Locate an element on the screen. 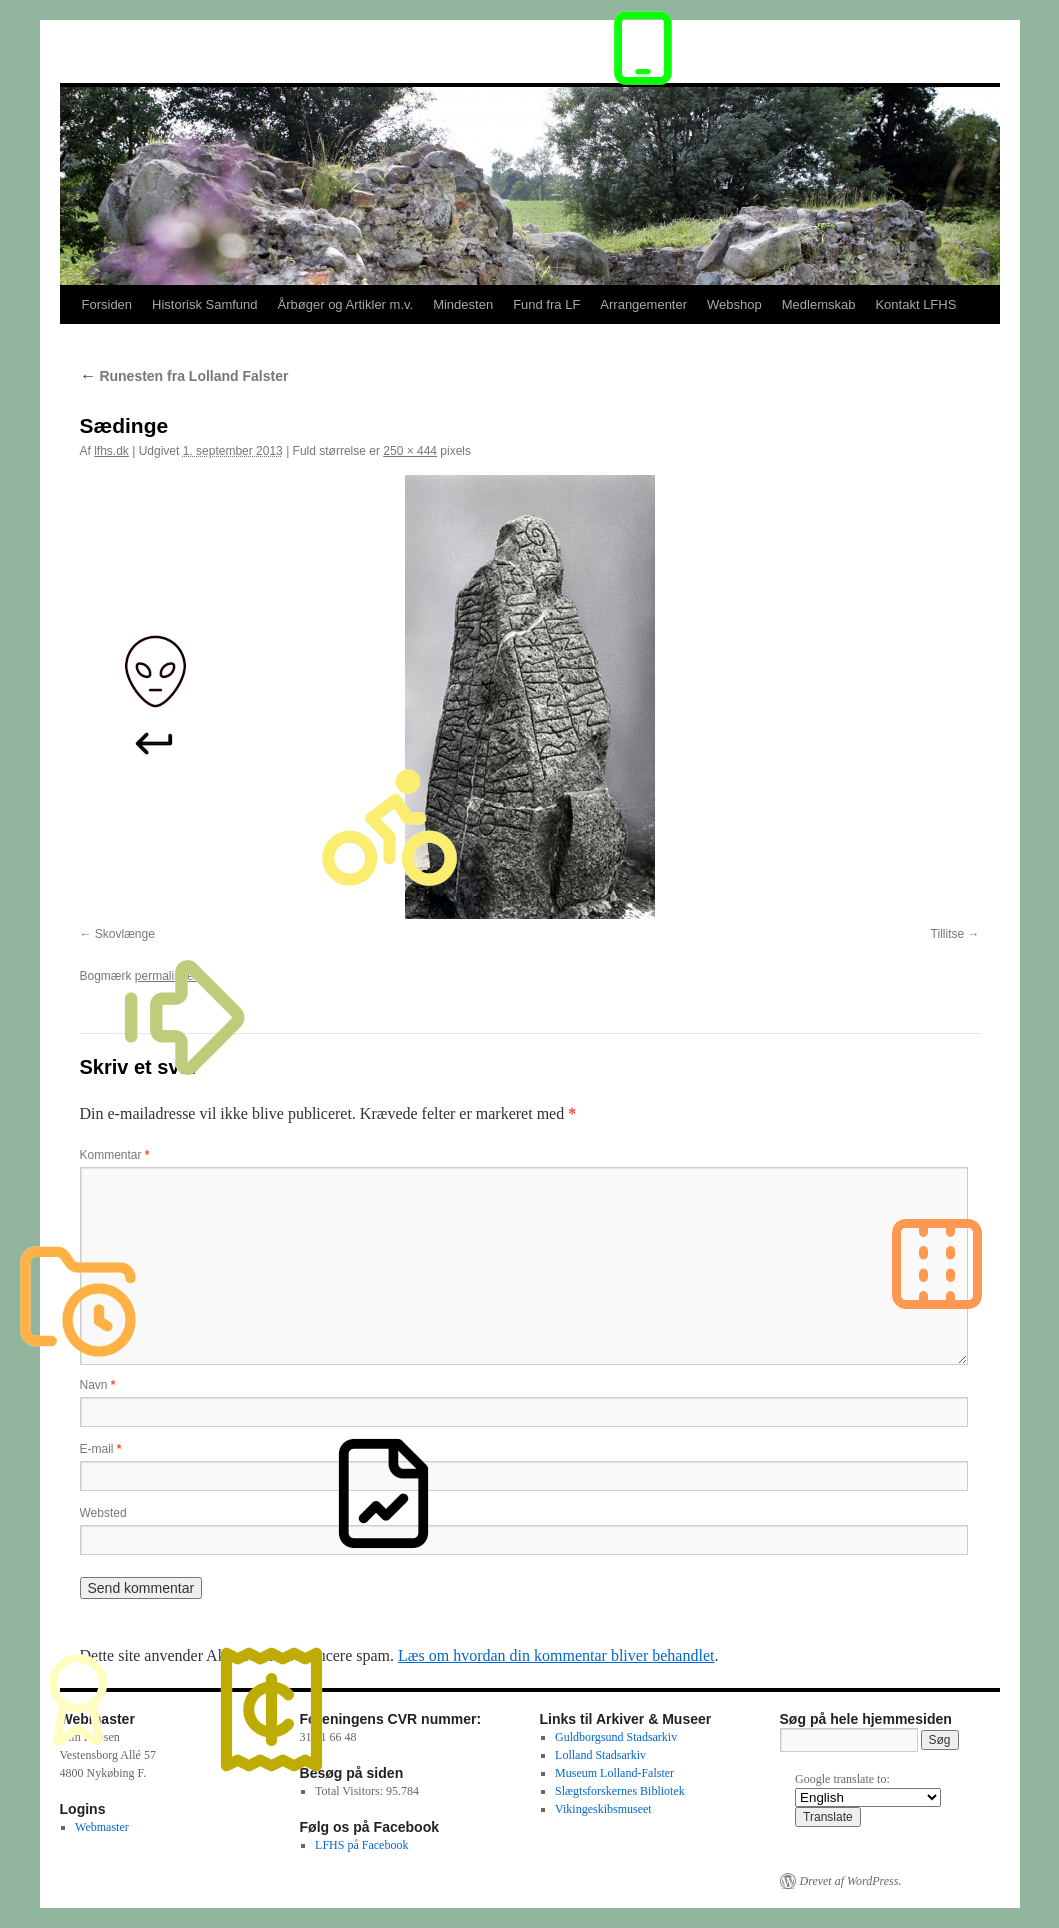 The height and width of the screenshot is (1928, 1059). view transaction receipt details is located at coordinates (271, 1709).